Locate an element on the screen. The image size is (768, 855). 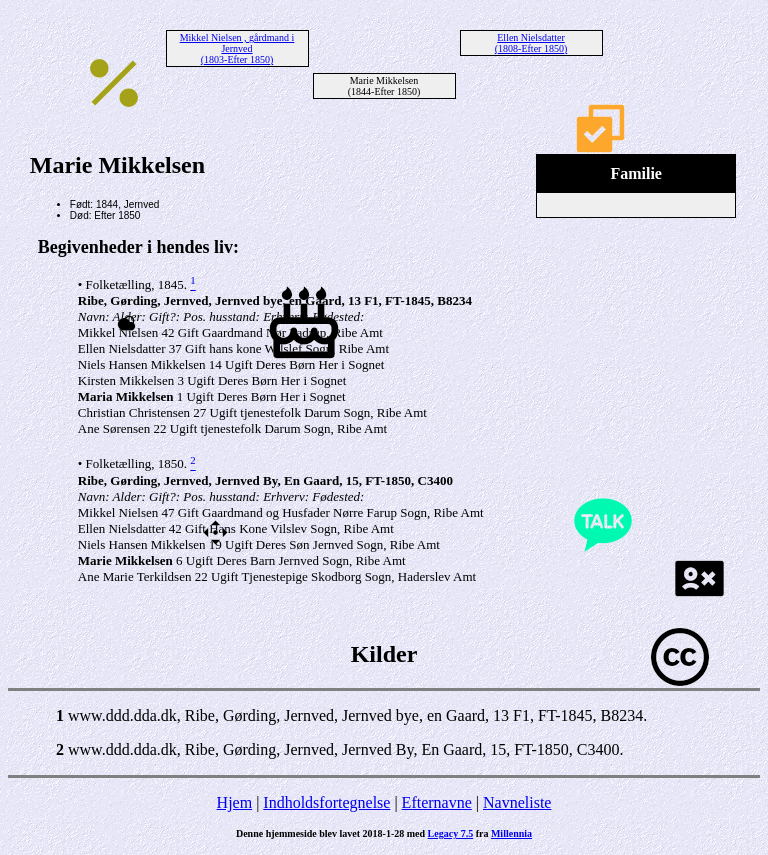
indicates content is licensed under Creative Commons is located at coordinates (680, 657).